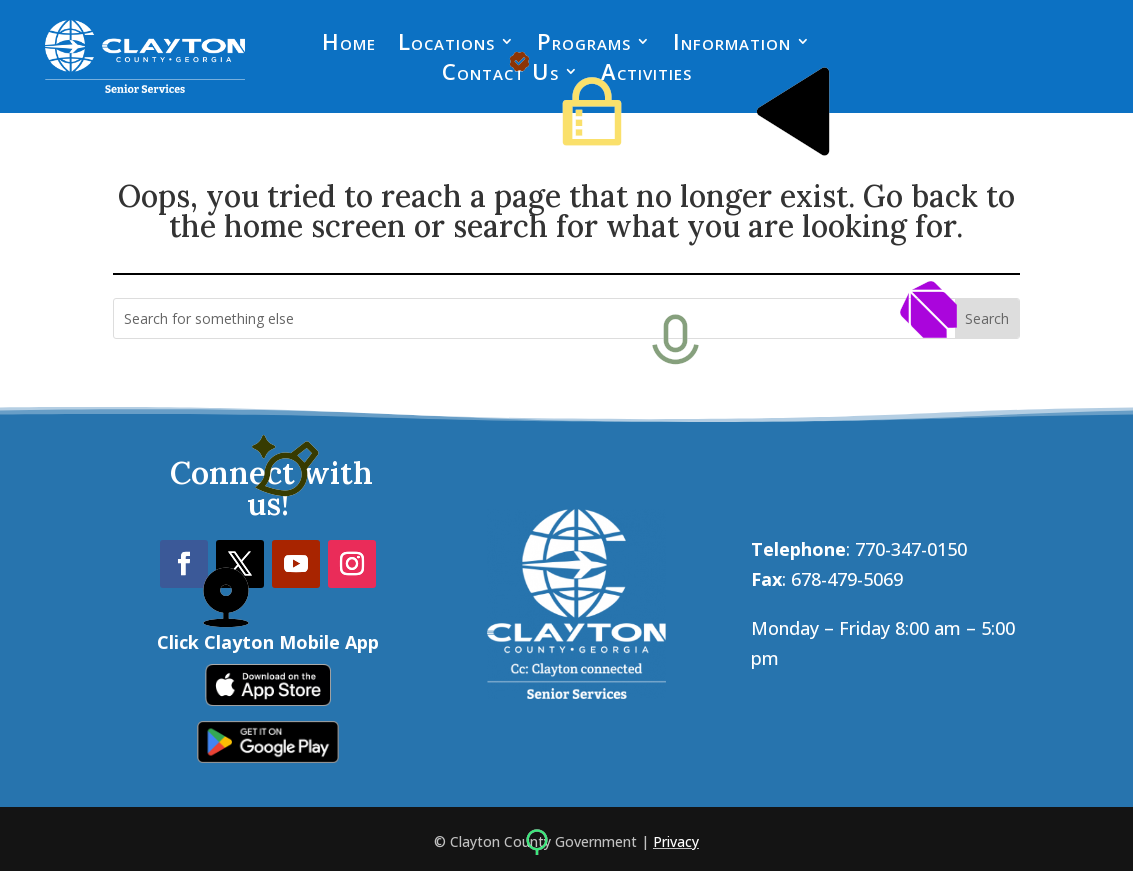 The image size is (1133, 871). I want to click on indicates a private git repository, so click(592, 113).